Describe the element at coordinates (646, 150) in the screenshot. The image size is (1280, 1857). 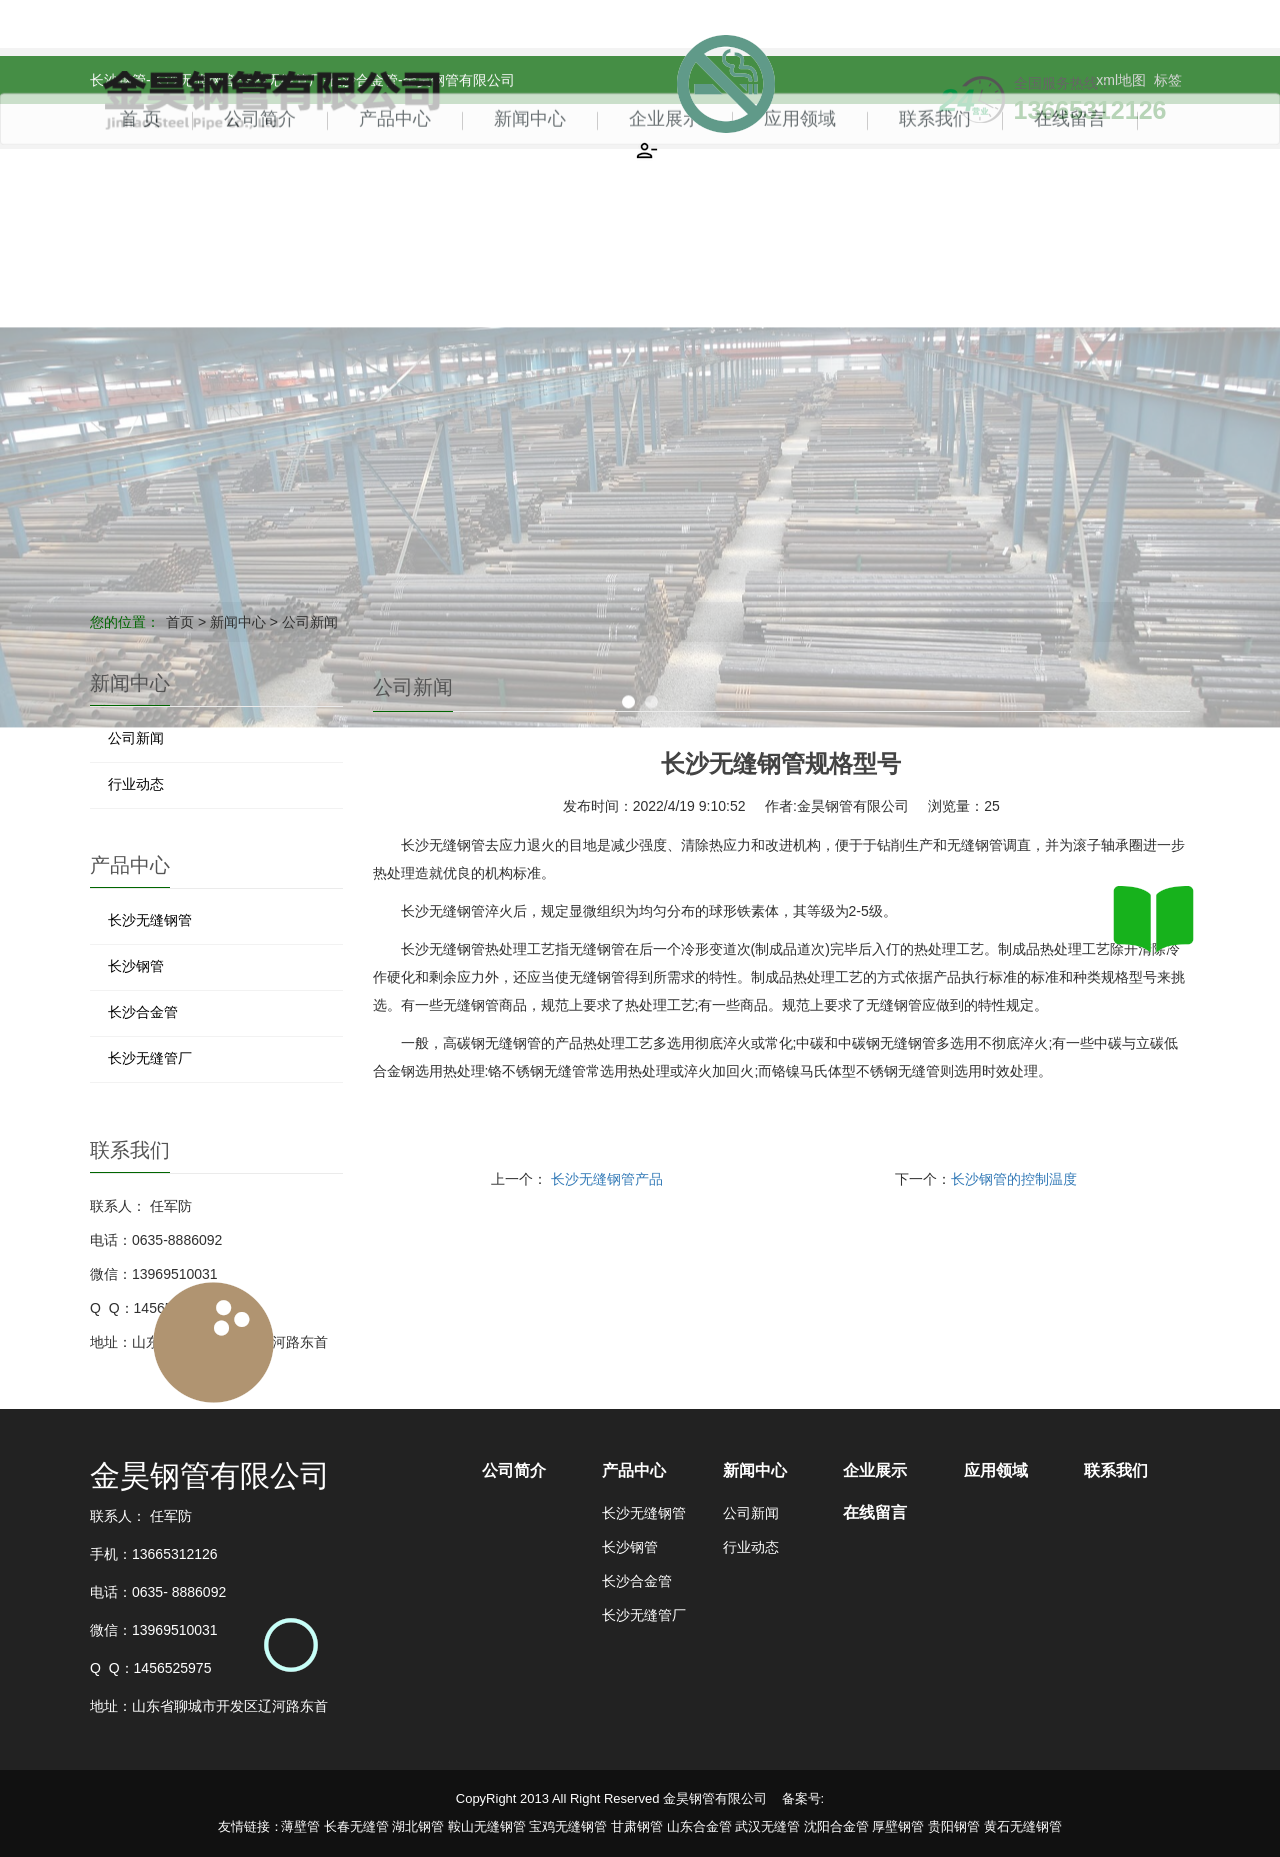
I see `remove a contact or friend` at that location.